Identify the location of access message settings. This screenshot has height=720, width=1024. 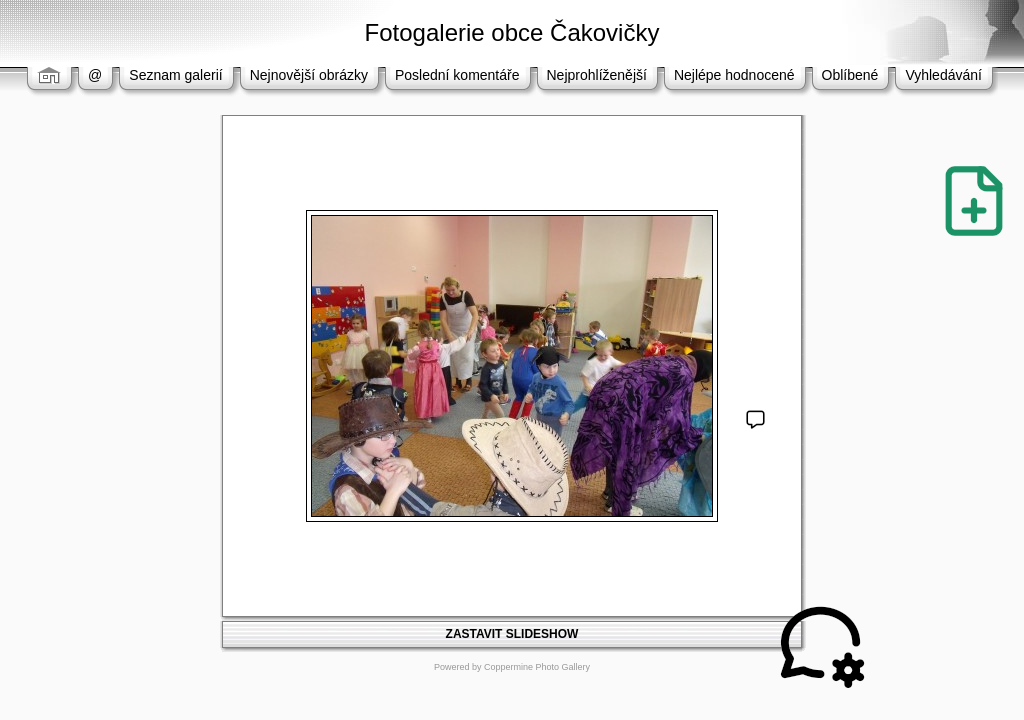
(820, 642).